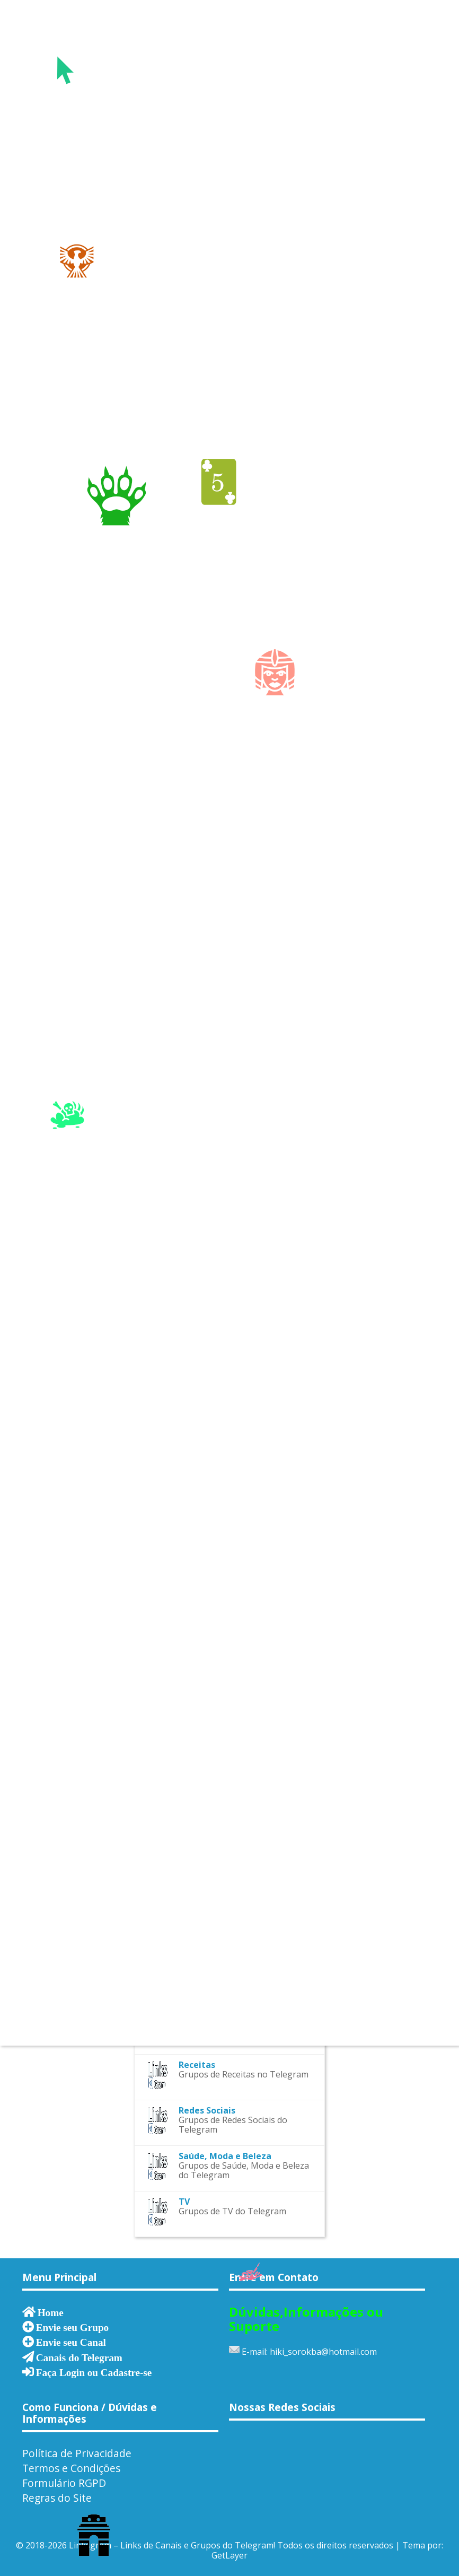  I want to click on condor or eagle emblem representing a faction or team, so click(77, 261).